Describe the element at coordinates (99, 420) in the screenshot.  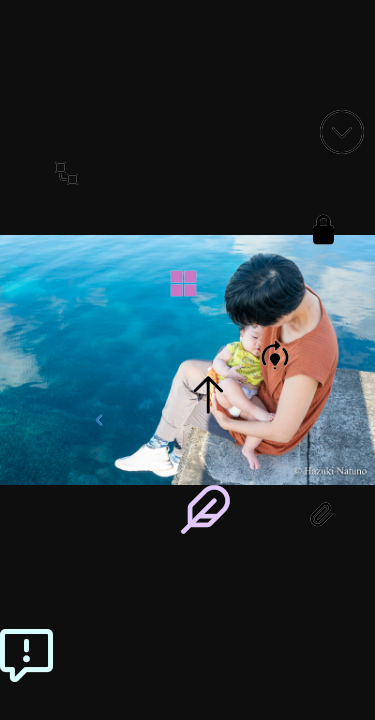
I see `go back to the previous screen` at that location.